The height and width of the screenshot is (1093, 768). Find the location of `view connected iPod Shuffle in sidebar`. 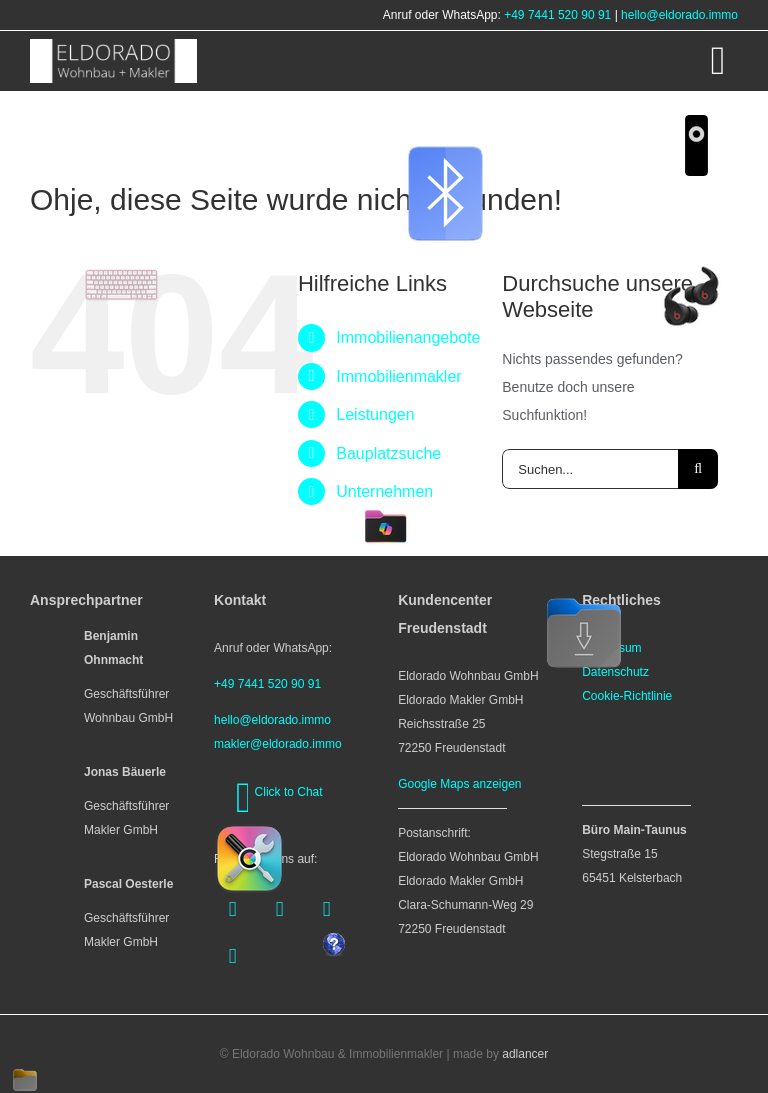

view connected iPod Shuffle in sidebar is located at coordinates (696, 145).